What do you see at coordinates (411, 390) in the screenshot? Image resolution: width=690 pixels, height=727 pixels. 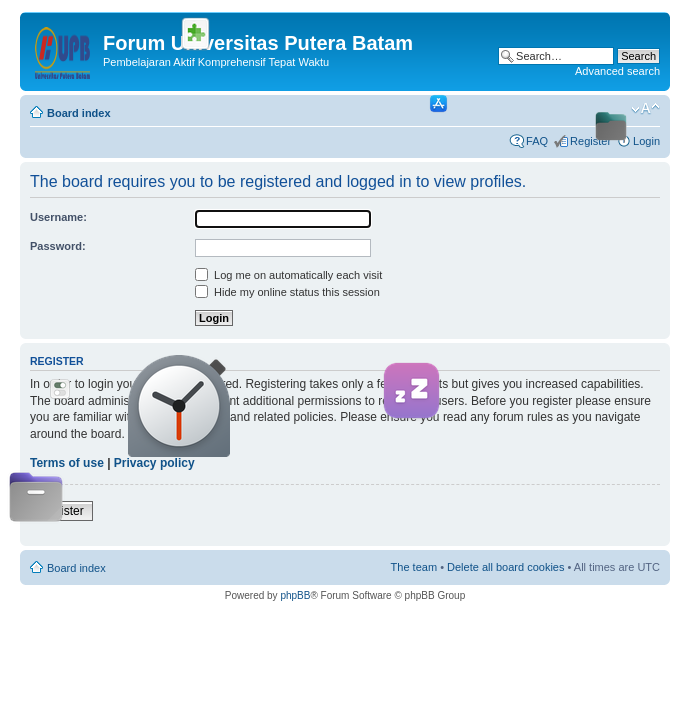 I see `put your mac into hibernate or sleep mode` at bounding box center [411, 390].